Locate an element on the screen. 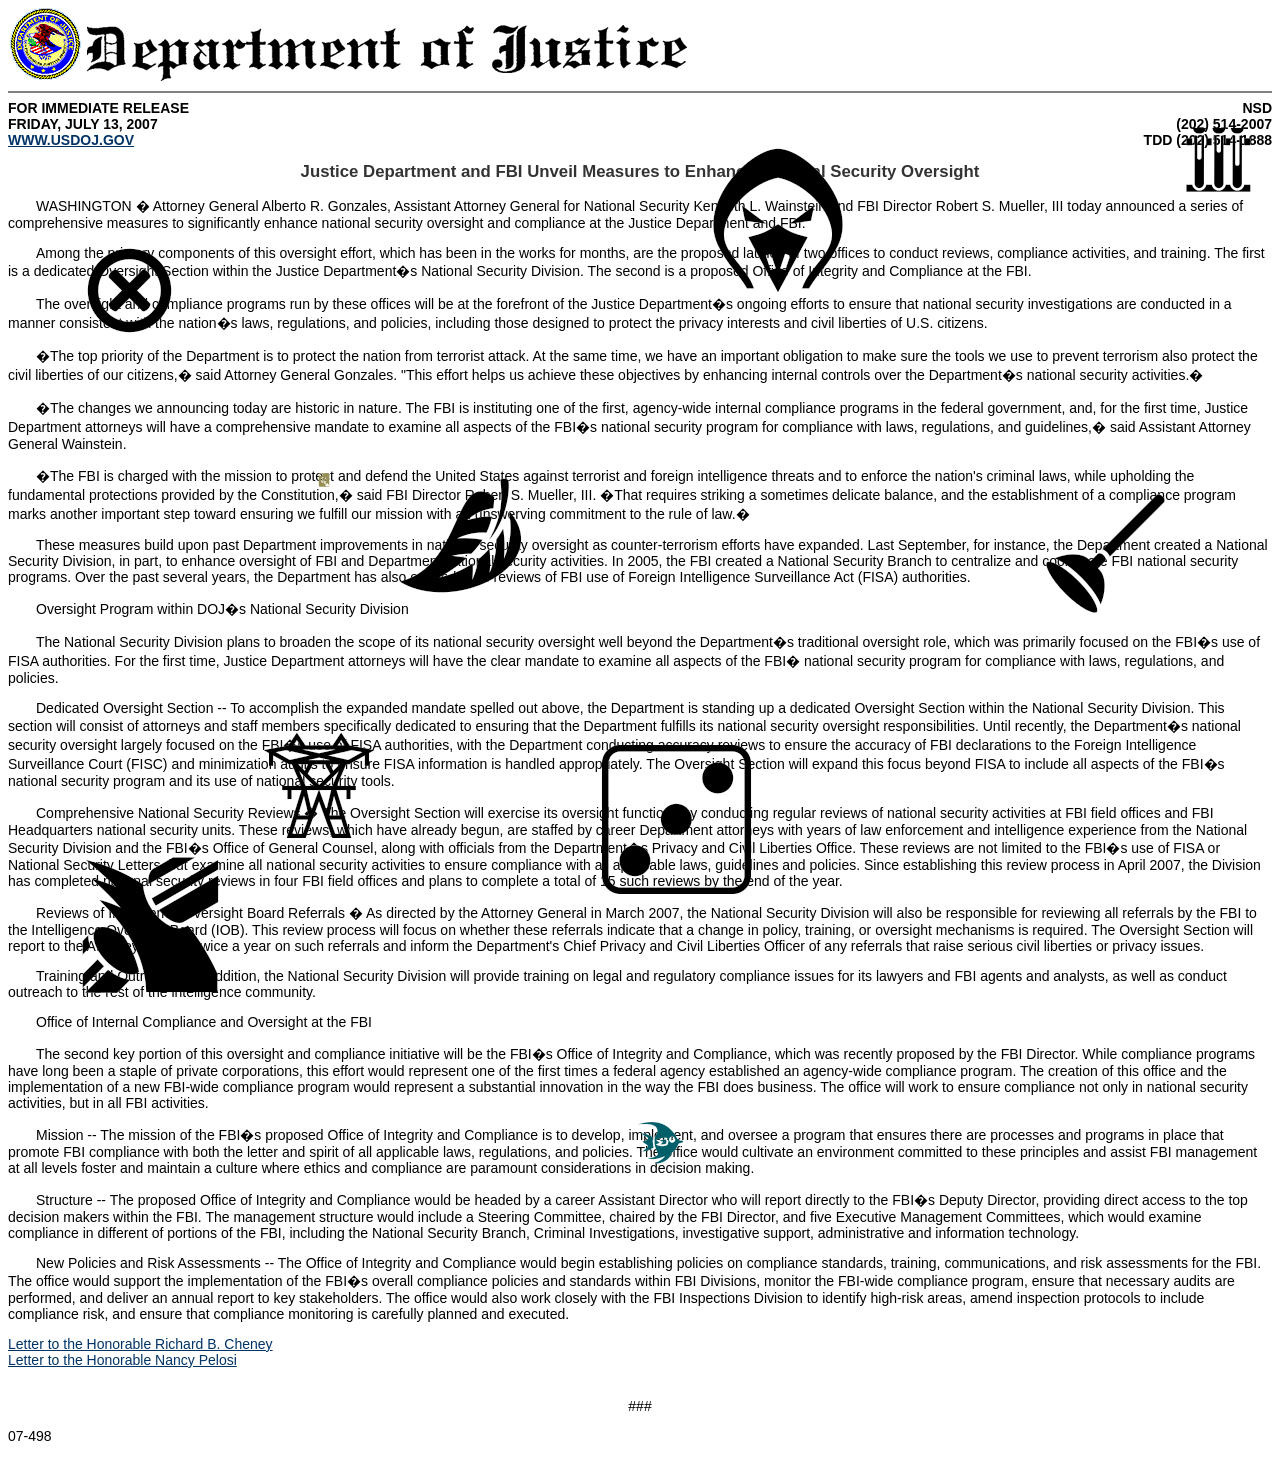  access laboratory or experiment features is located at coordinates (1218, 159).